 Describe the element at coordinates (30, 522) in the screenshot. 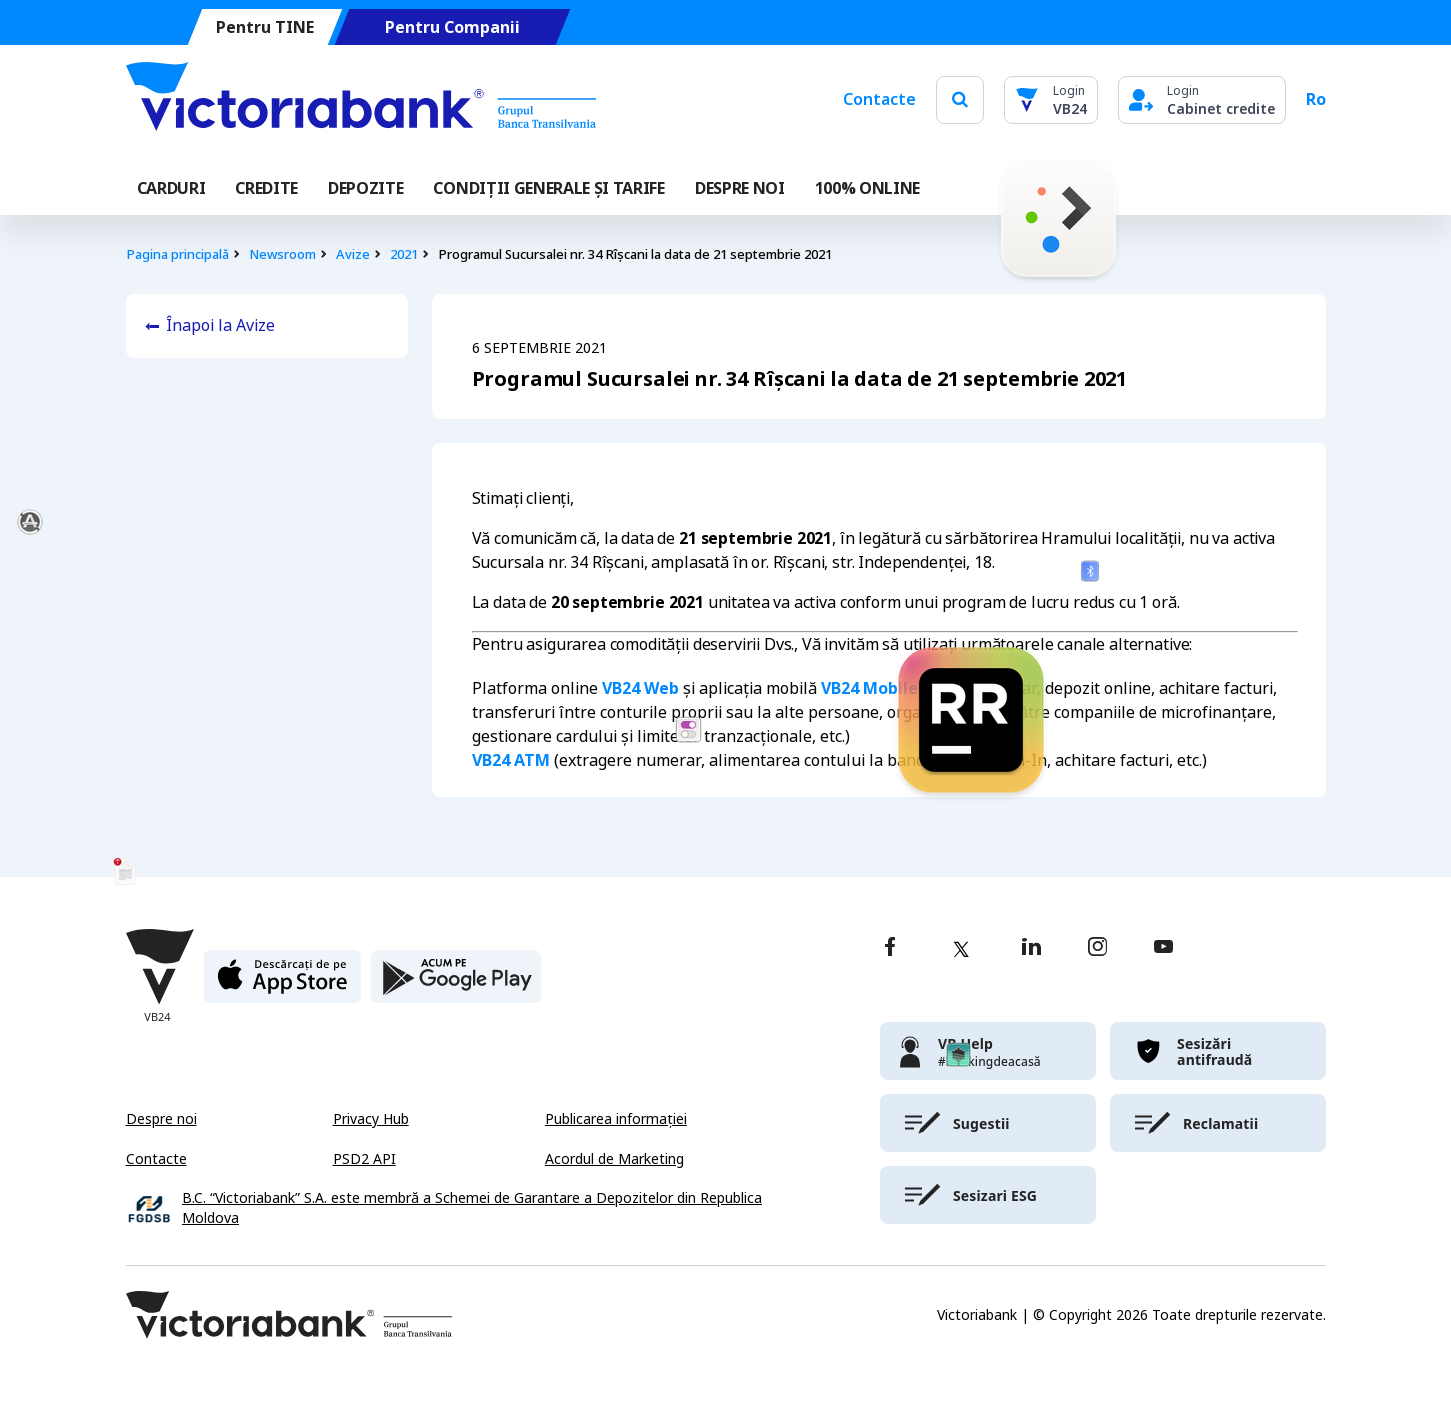

I see `open the software update application` at that location.